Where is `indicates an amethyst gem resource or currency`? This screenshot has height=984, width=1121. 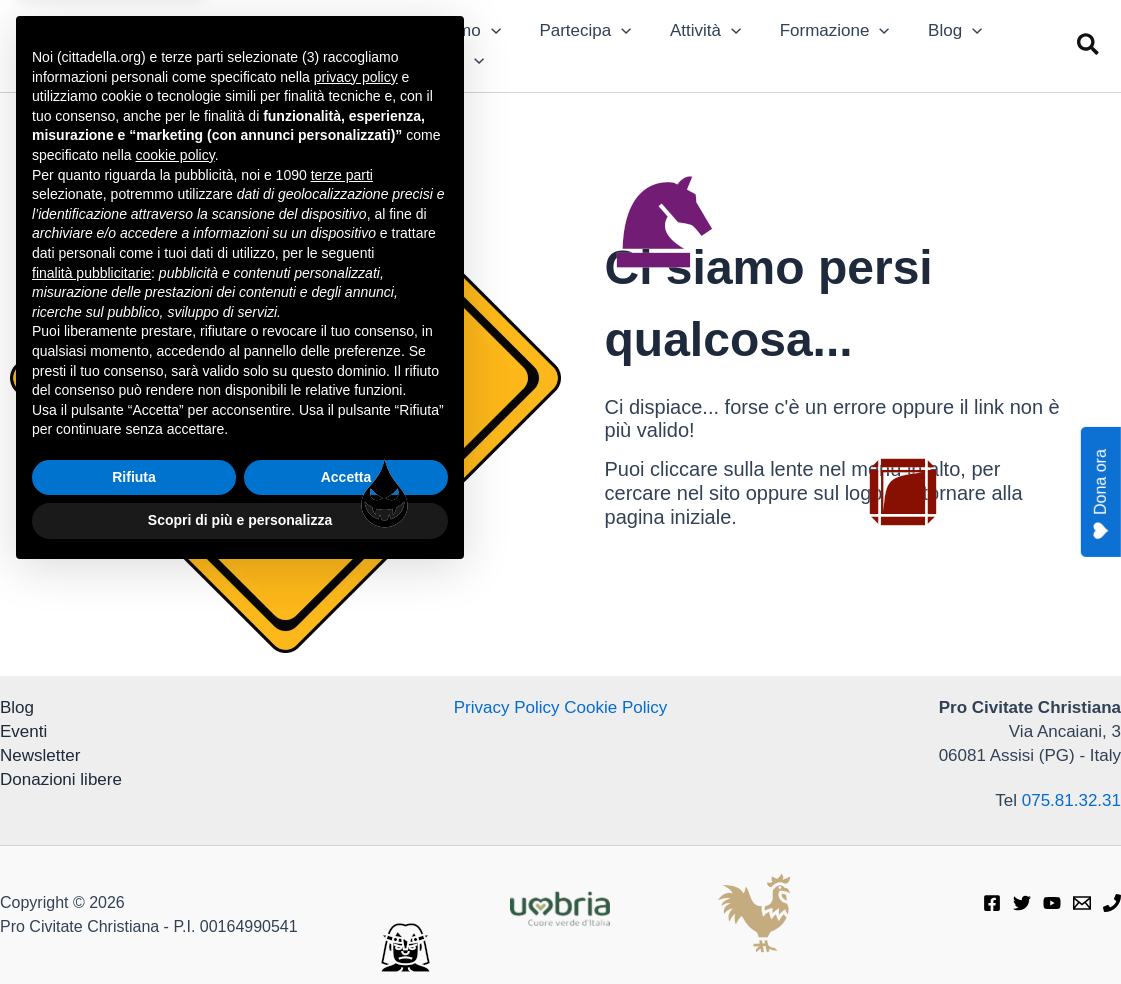 indicates an amethyst gem resource or currency is located at coordinates (903, 492).